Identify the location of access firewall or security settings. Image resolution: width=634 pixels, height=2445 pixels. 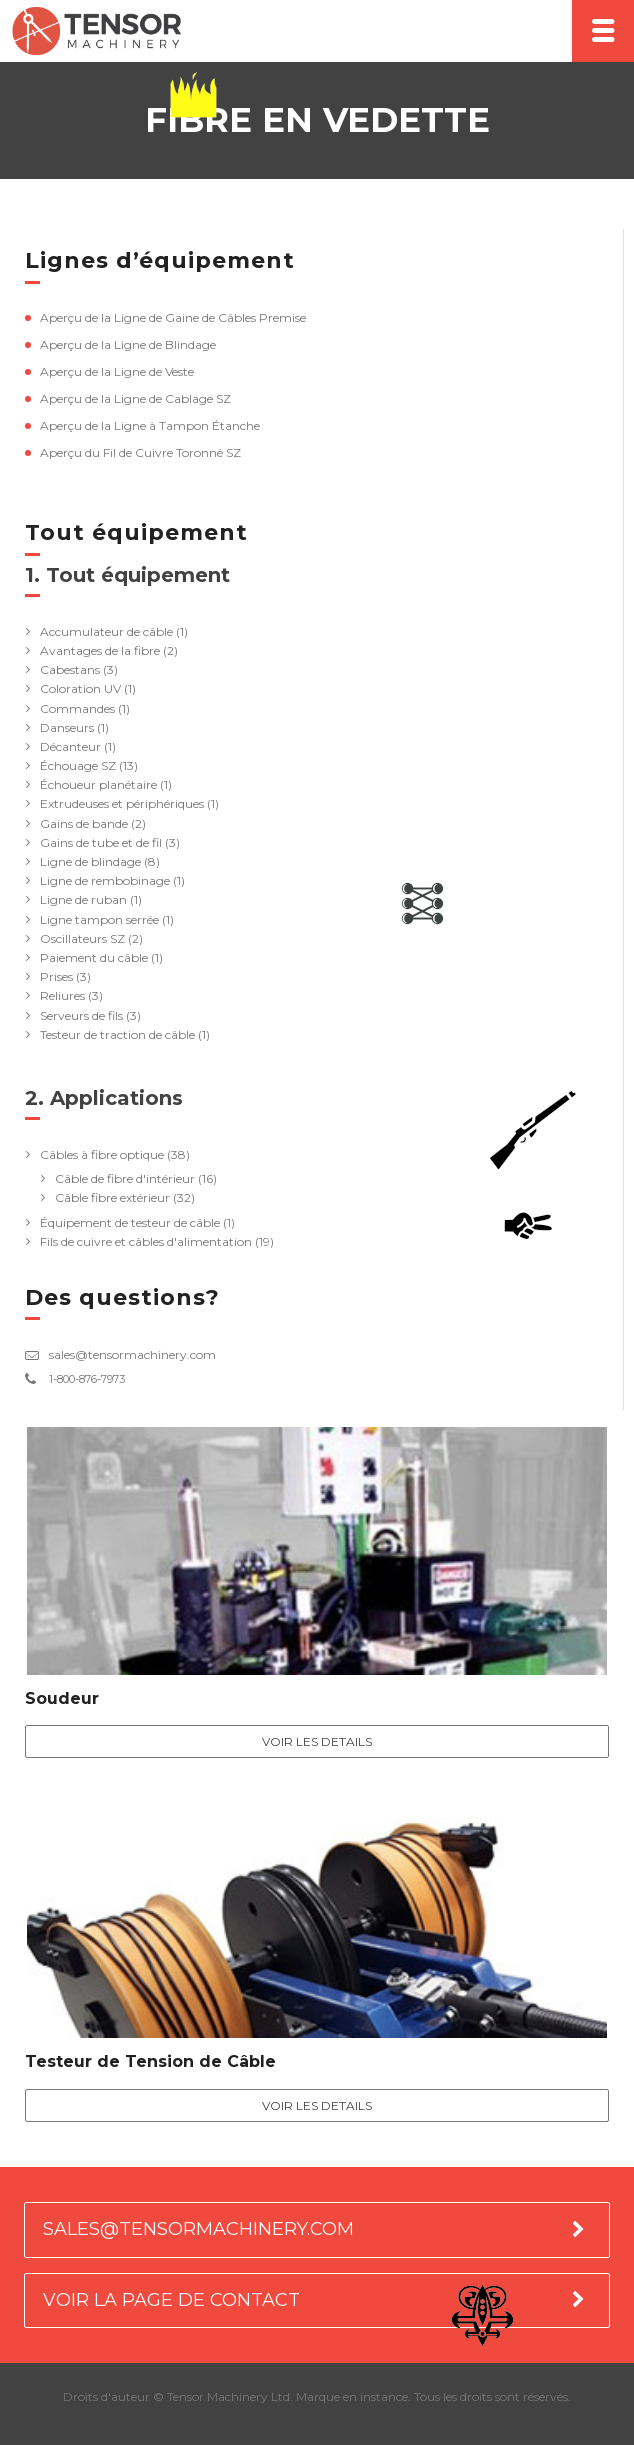
(193, 94).